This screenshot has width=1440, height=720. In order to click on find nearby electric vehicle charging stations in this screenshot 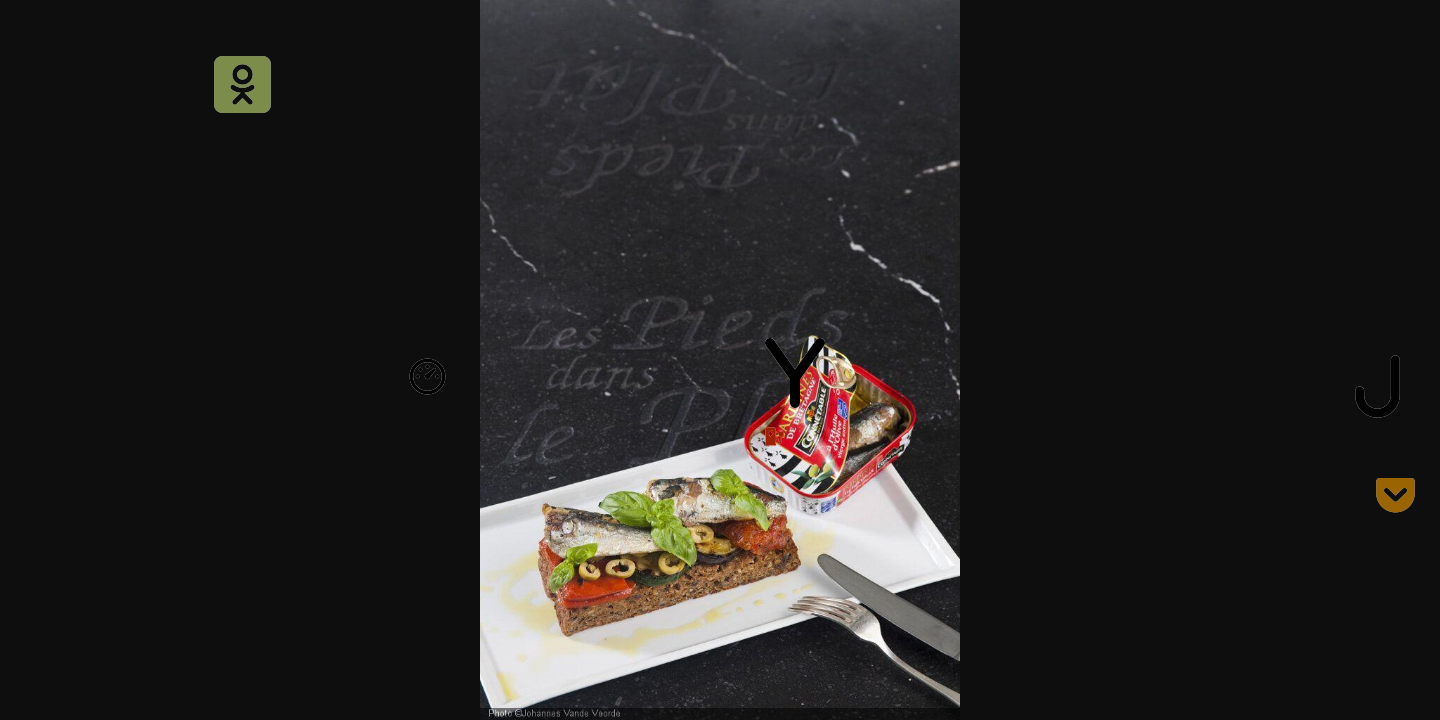, I will do `click(773, 436)`.